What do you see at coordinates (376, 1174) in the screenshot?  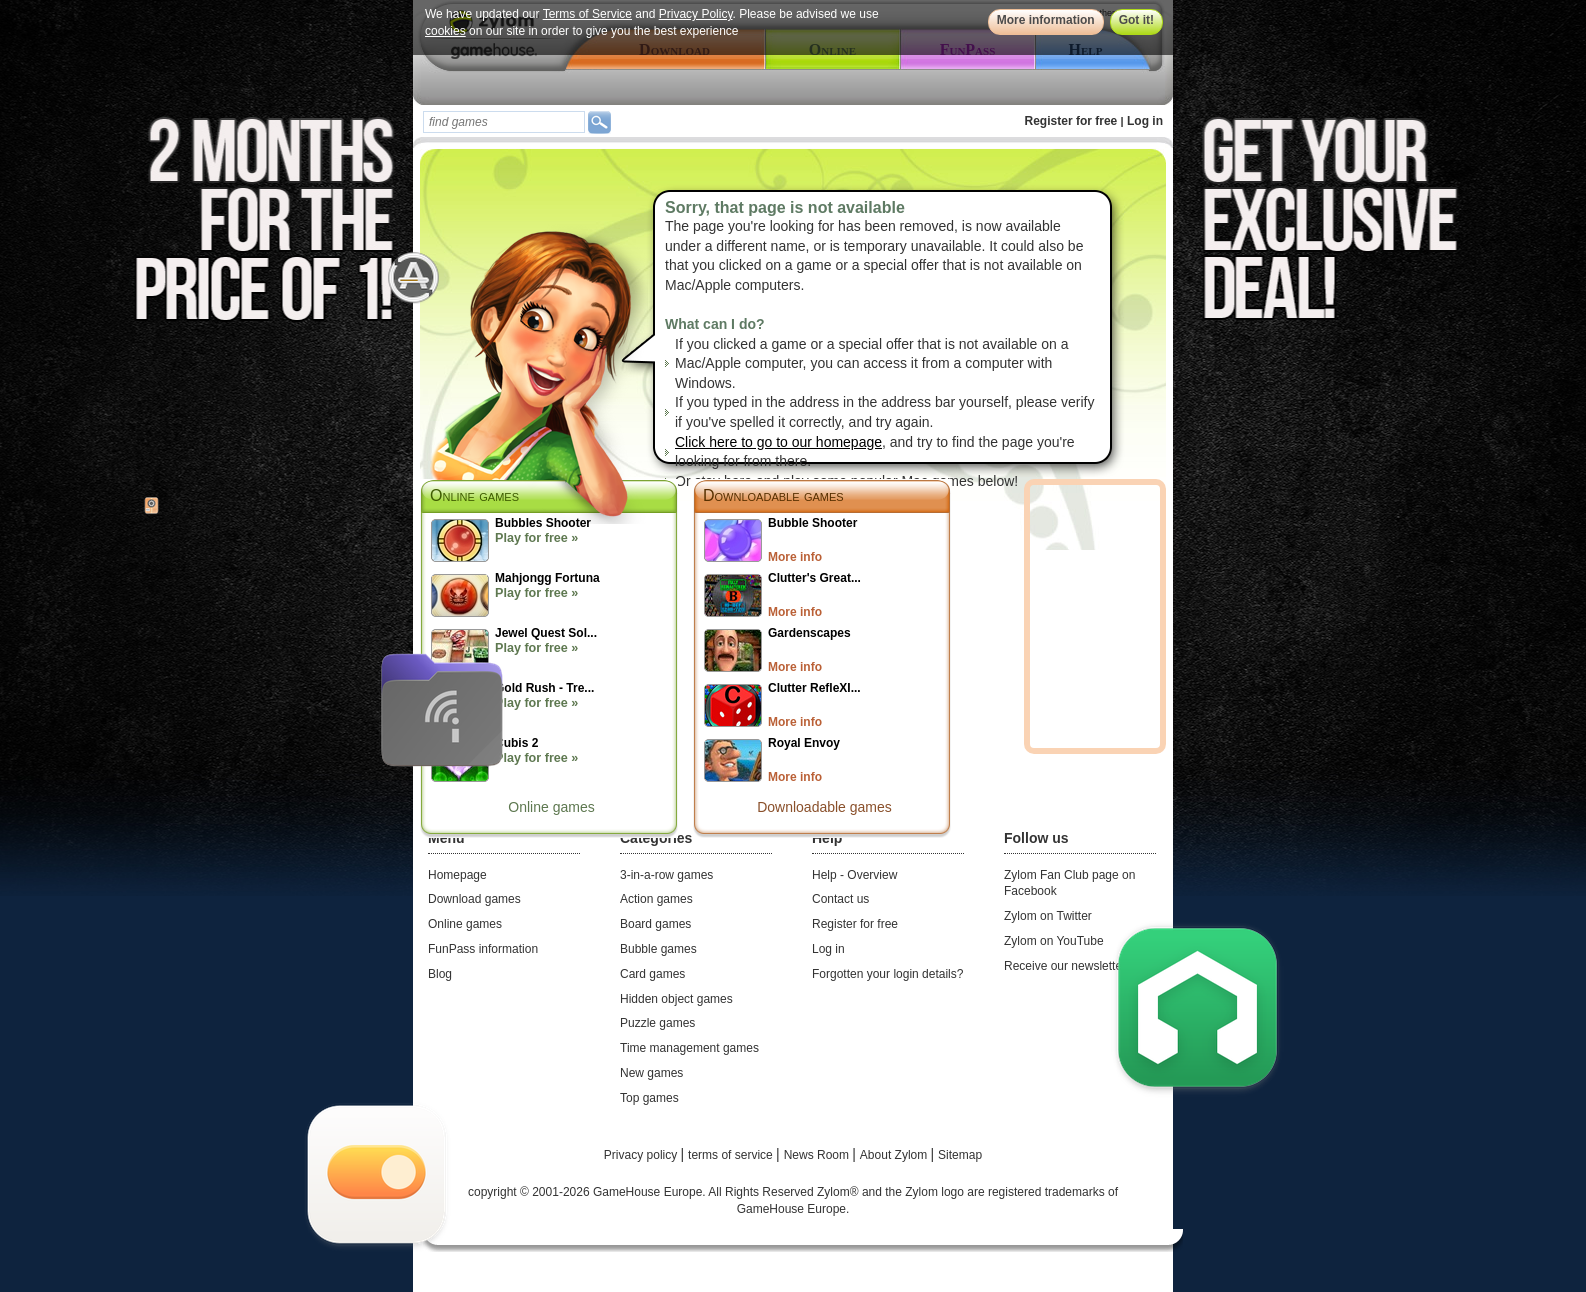 I see `open system control center settings` at bounding box center [376, 1174].